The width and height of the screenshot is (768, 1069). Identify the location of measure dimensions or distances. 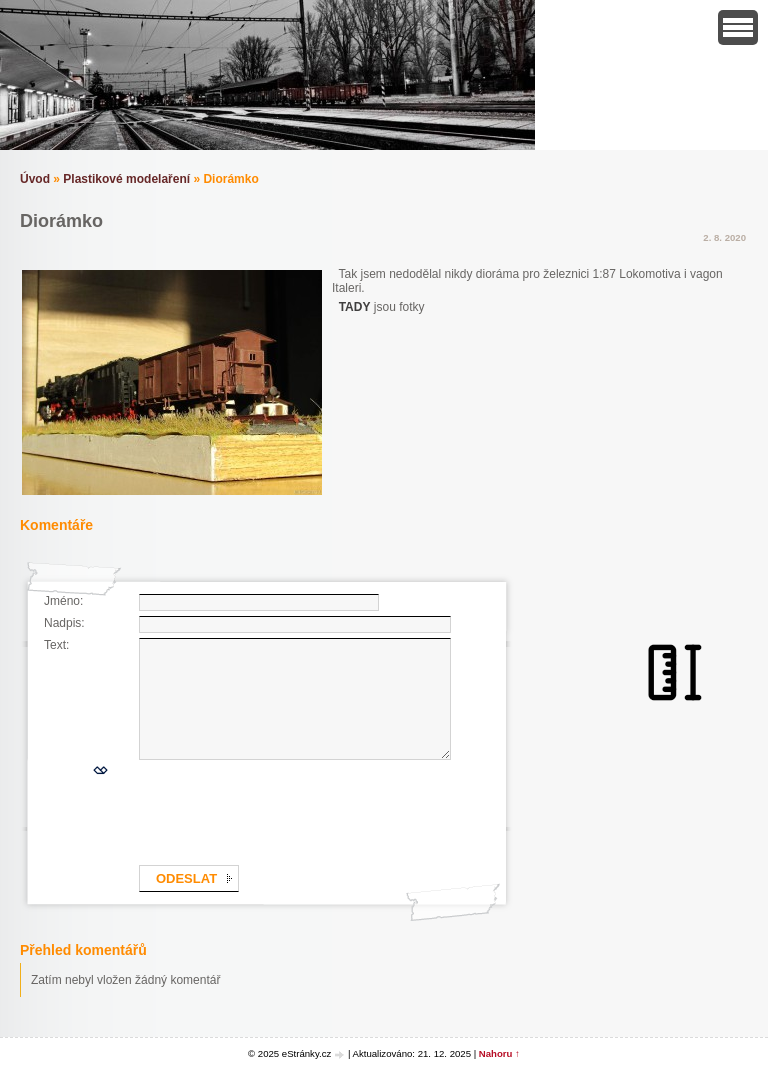
(673, 672).